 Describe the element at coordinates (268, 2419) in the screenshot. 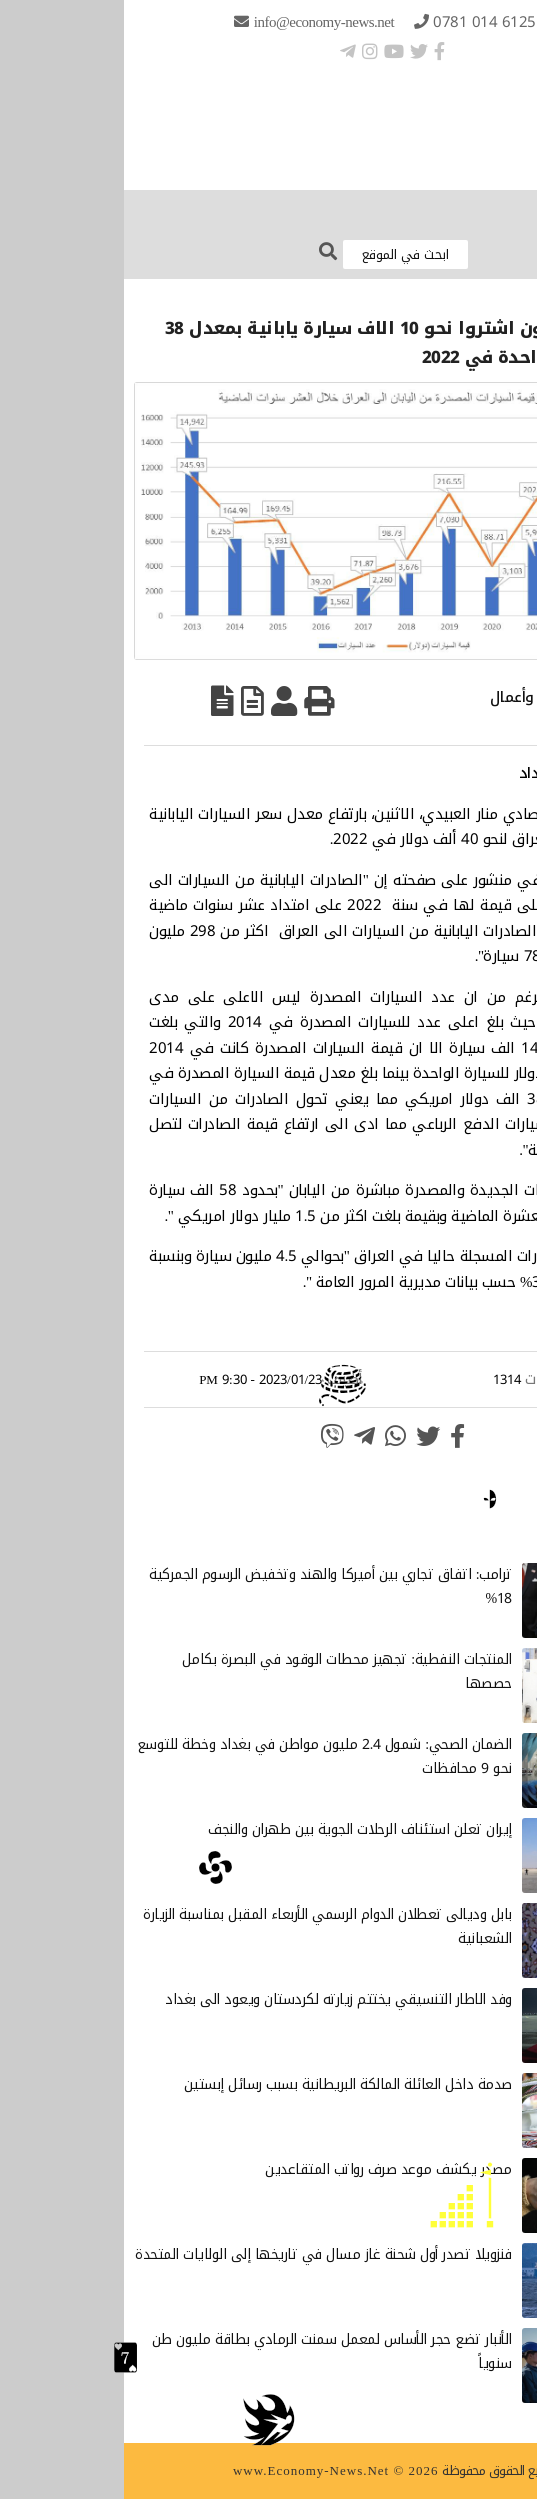

I see `activate speed boost or sprint ability` at that location.